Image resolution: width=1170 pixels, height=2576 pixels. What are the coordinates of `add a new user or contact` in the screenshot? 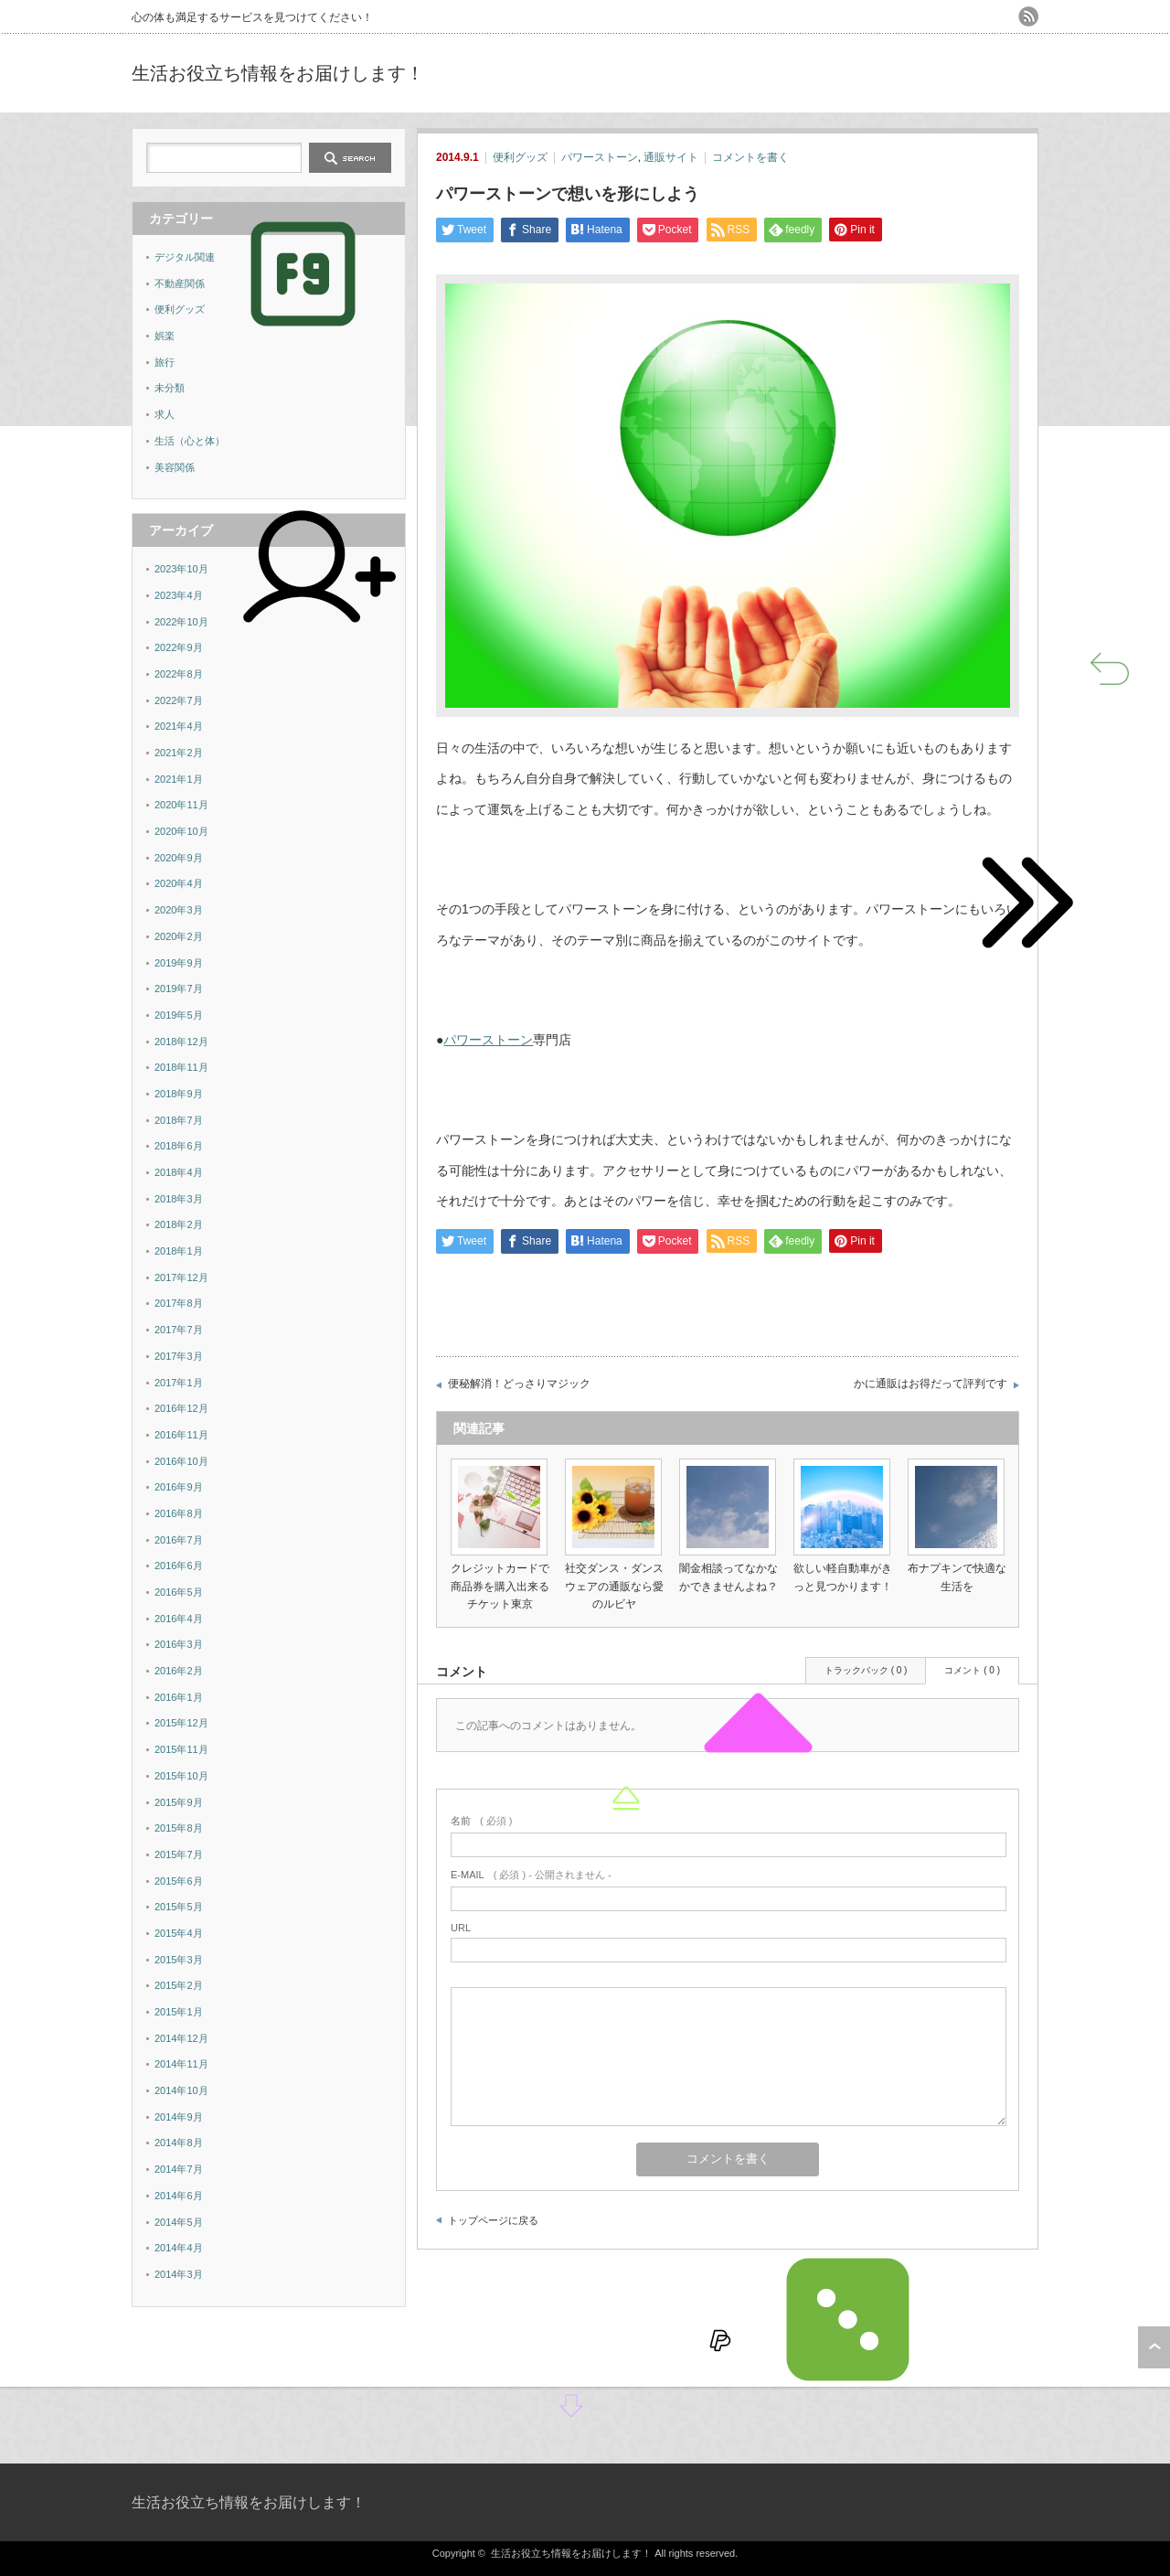 It's located at (314, 572).